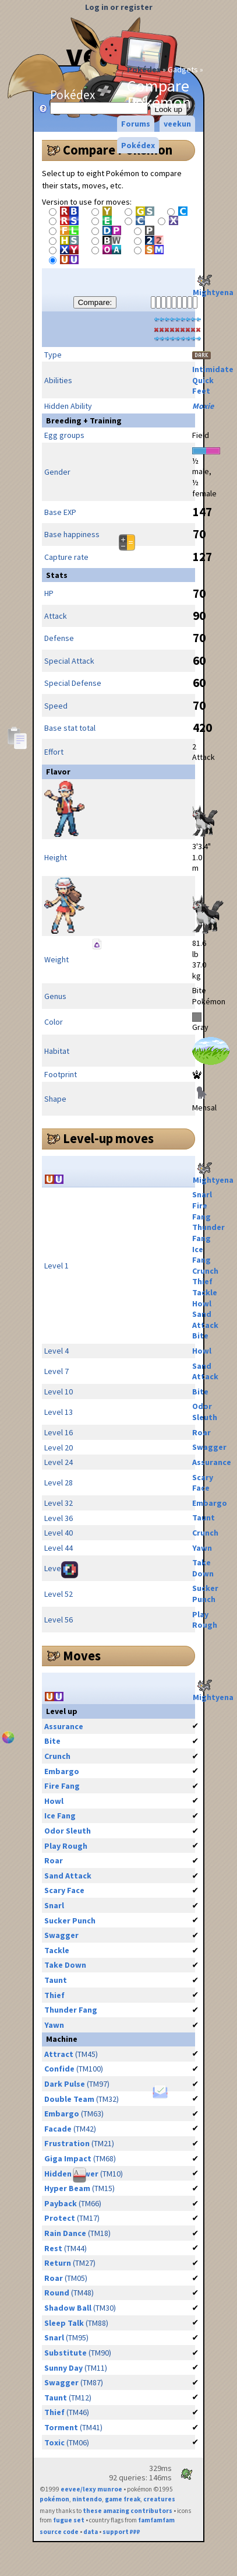 The width and height of the screenshot is (237, 2576). Describe the element at coordinates (160, 2093) in the screenshot. I see `mark email as not junk or spam` at that location.